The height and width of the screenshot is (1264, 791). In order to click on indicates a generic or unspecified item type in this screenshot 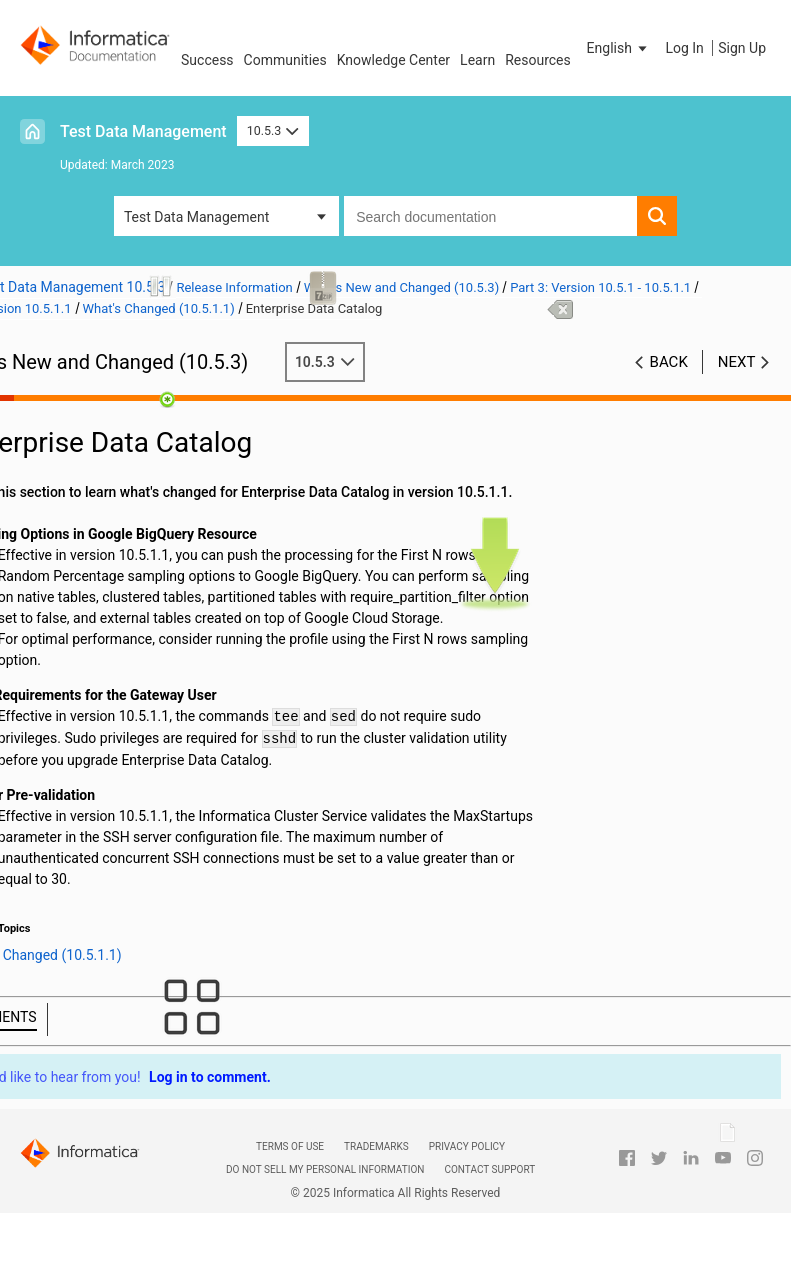, I will do `click(167, 399)`.